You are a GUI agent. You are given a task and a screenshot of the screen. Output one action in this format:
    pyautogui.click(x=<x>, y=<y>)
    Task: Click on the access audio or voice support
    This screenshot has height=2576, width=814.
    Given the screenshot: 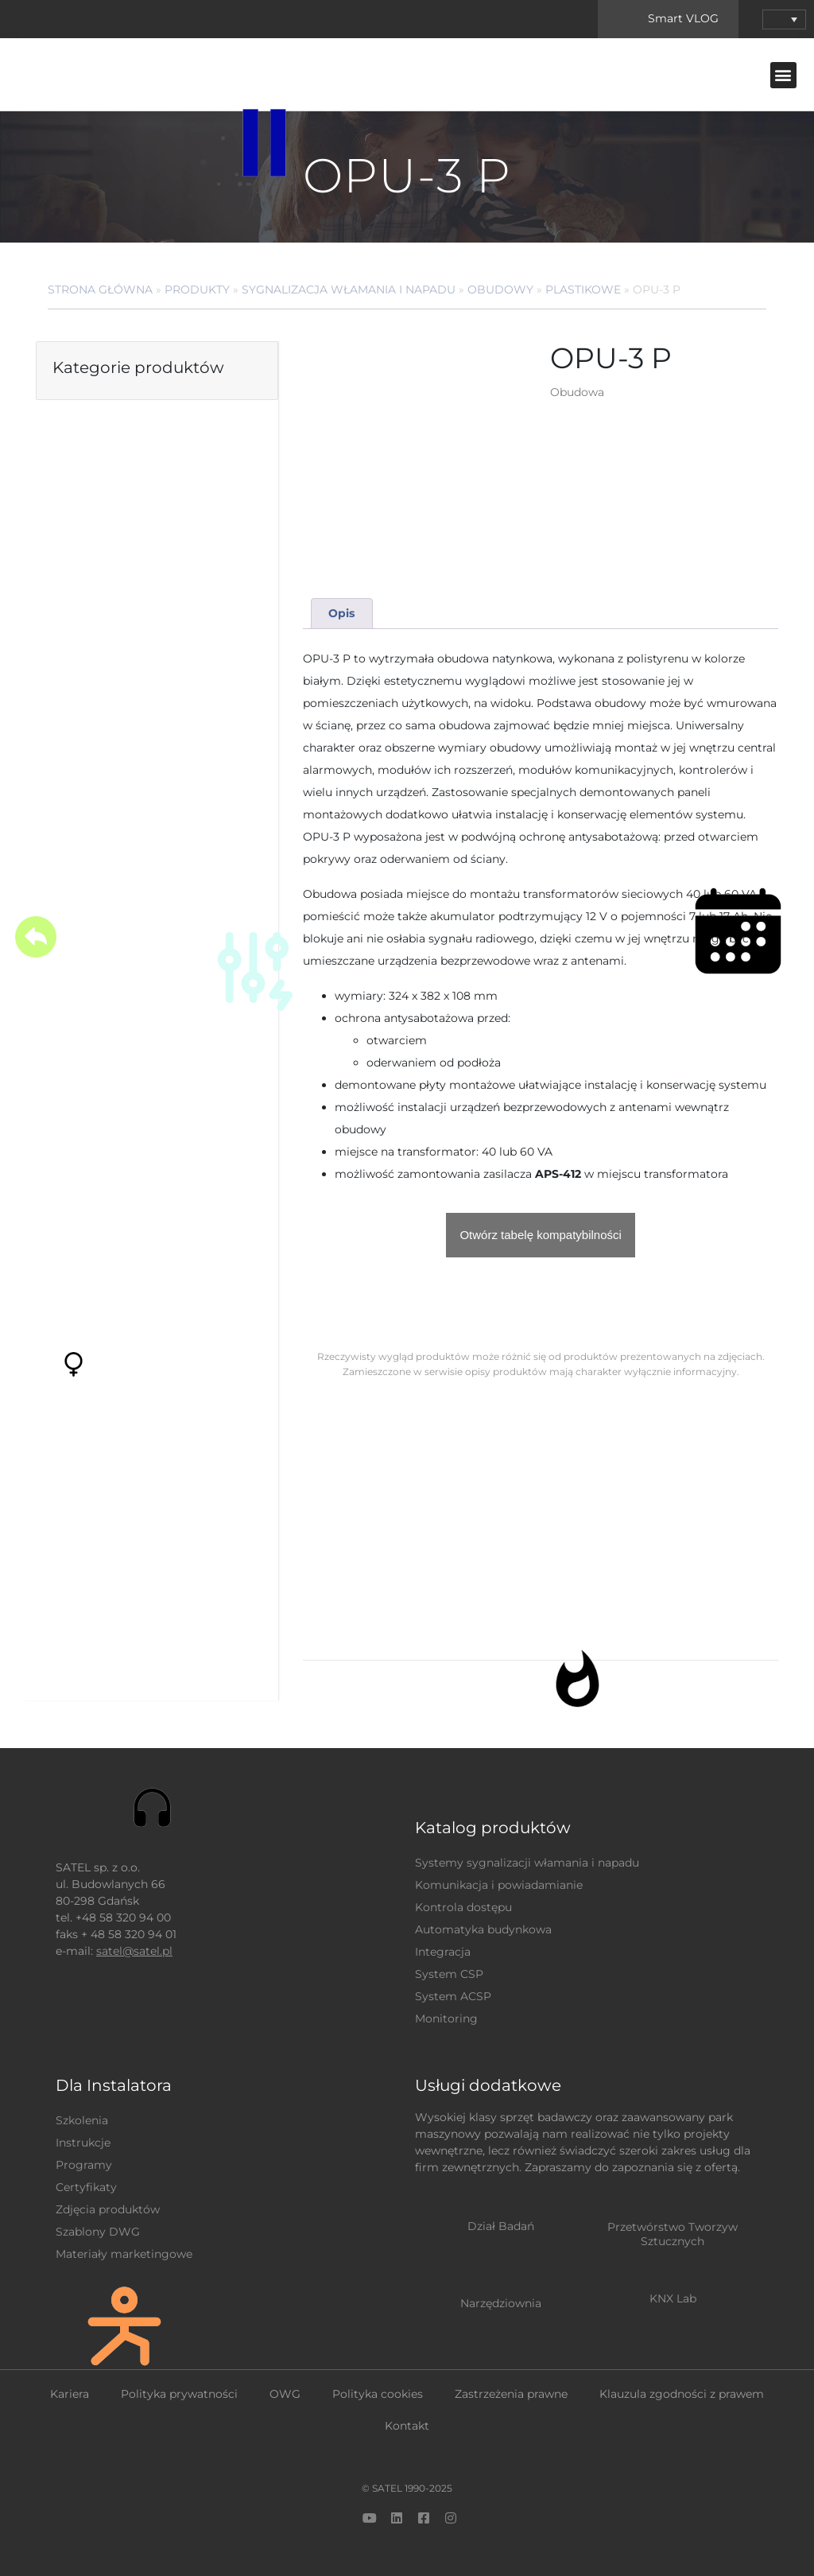 What is the action you would take?
    pyautogui.click(x=152, y=1810)
    